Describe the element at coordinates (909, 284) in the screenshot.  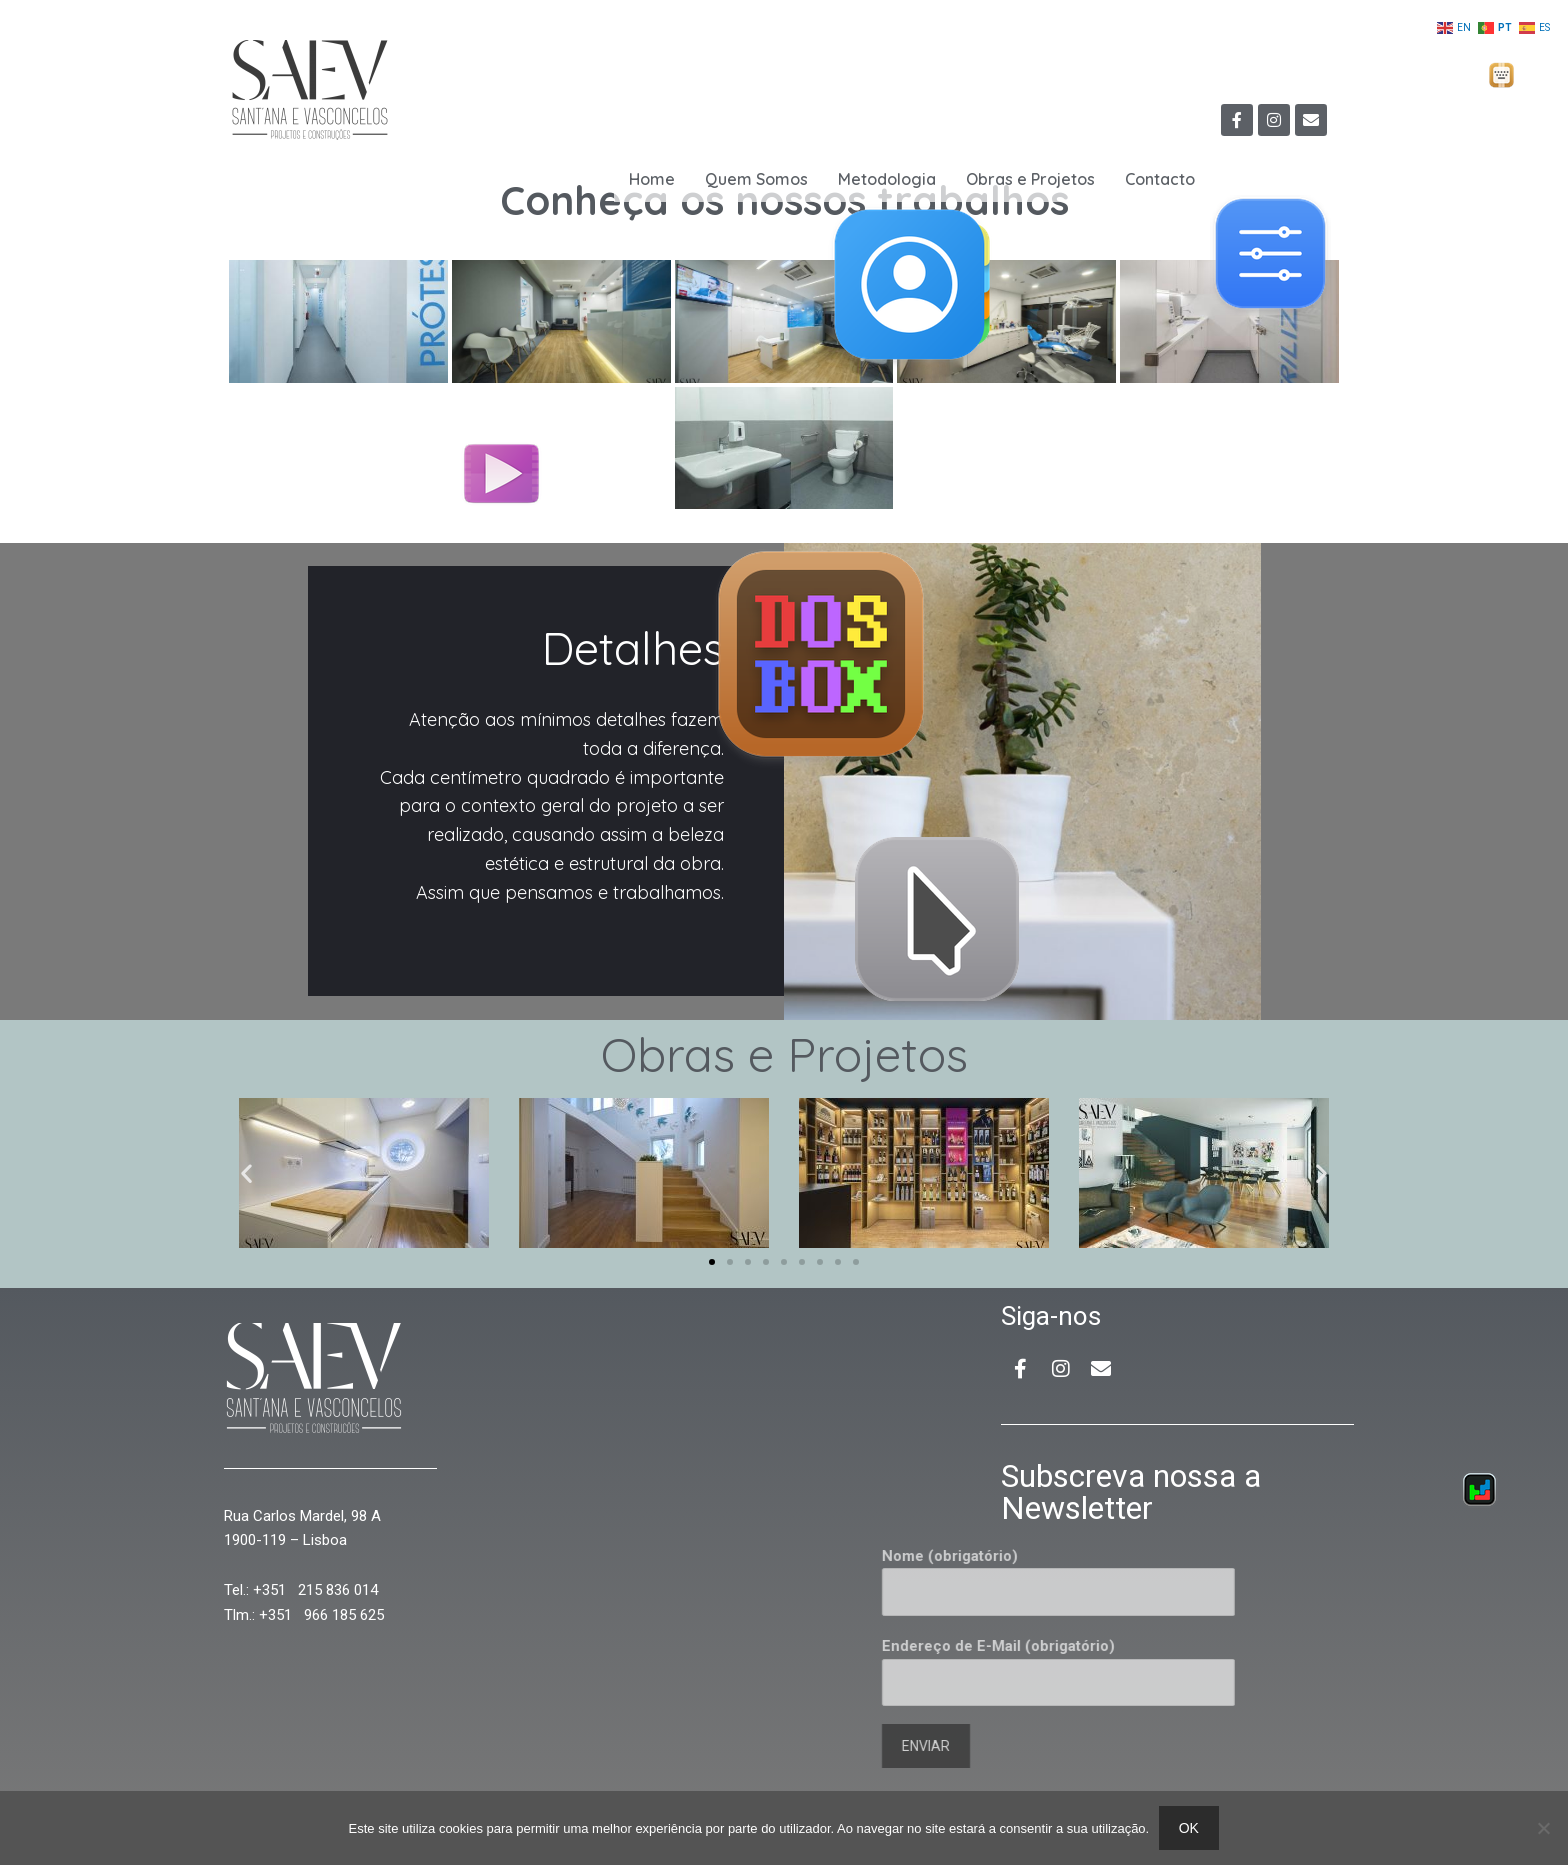
I see `open the communicator app` at that location.